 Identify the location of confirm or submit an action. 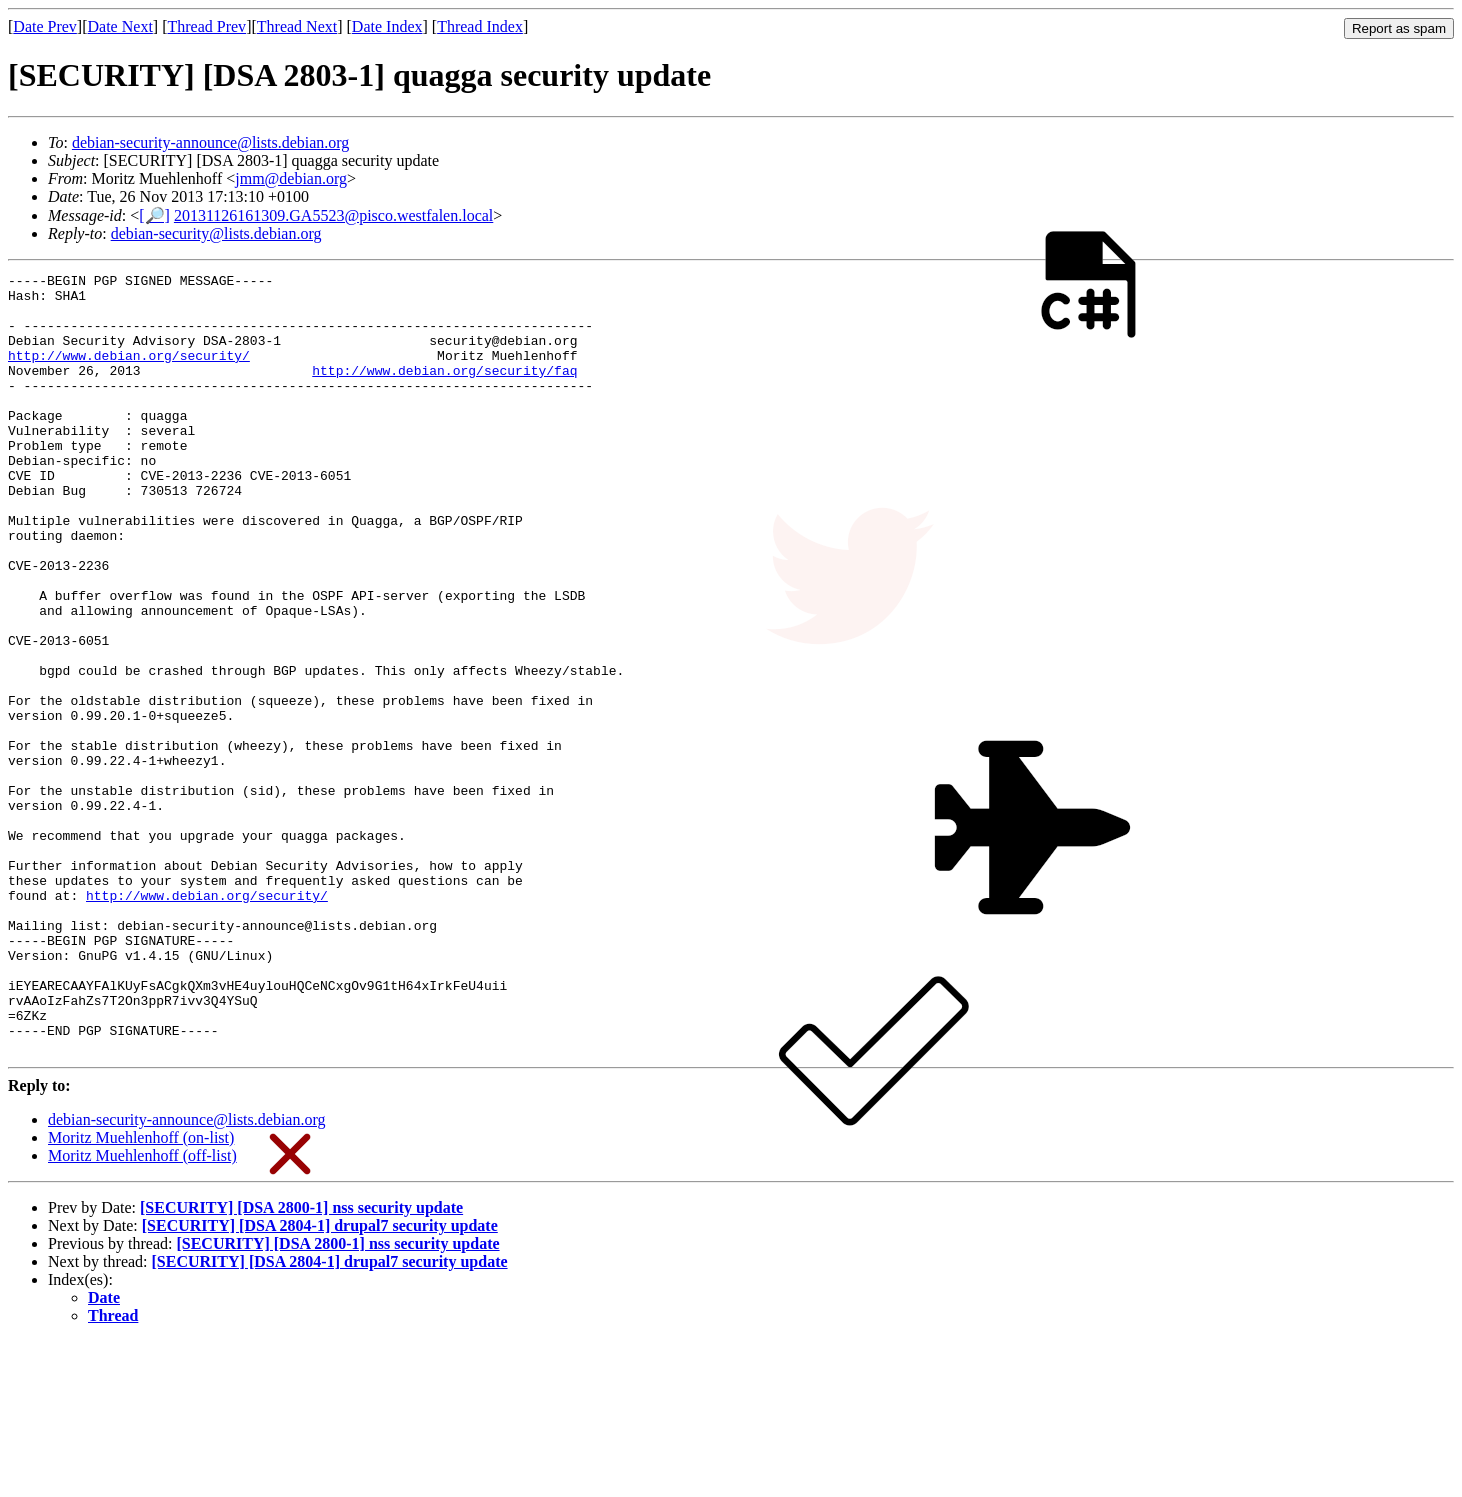
(870, 1047).